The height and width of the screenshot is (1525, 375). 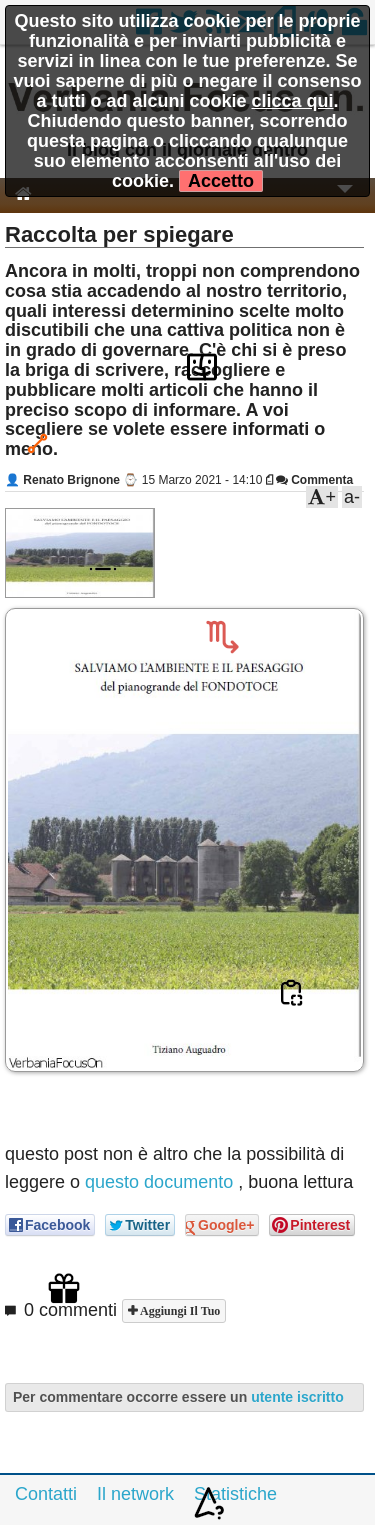 I want to click on open finder app on mac, so click(x=202, y=367).